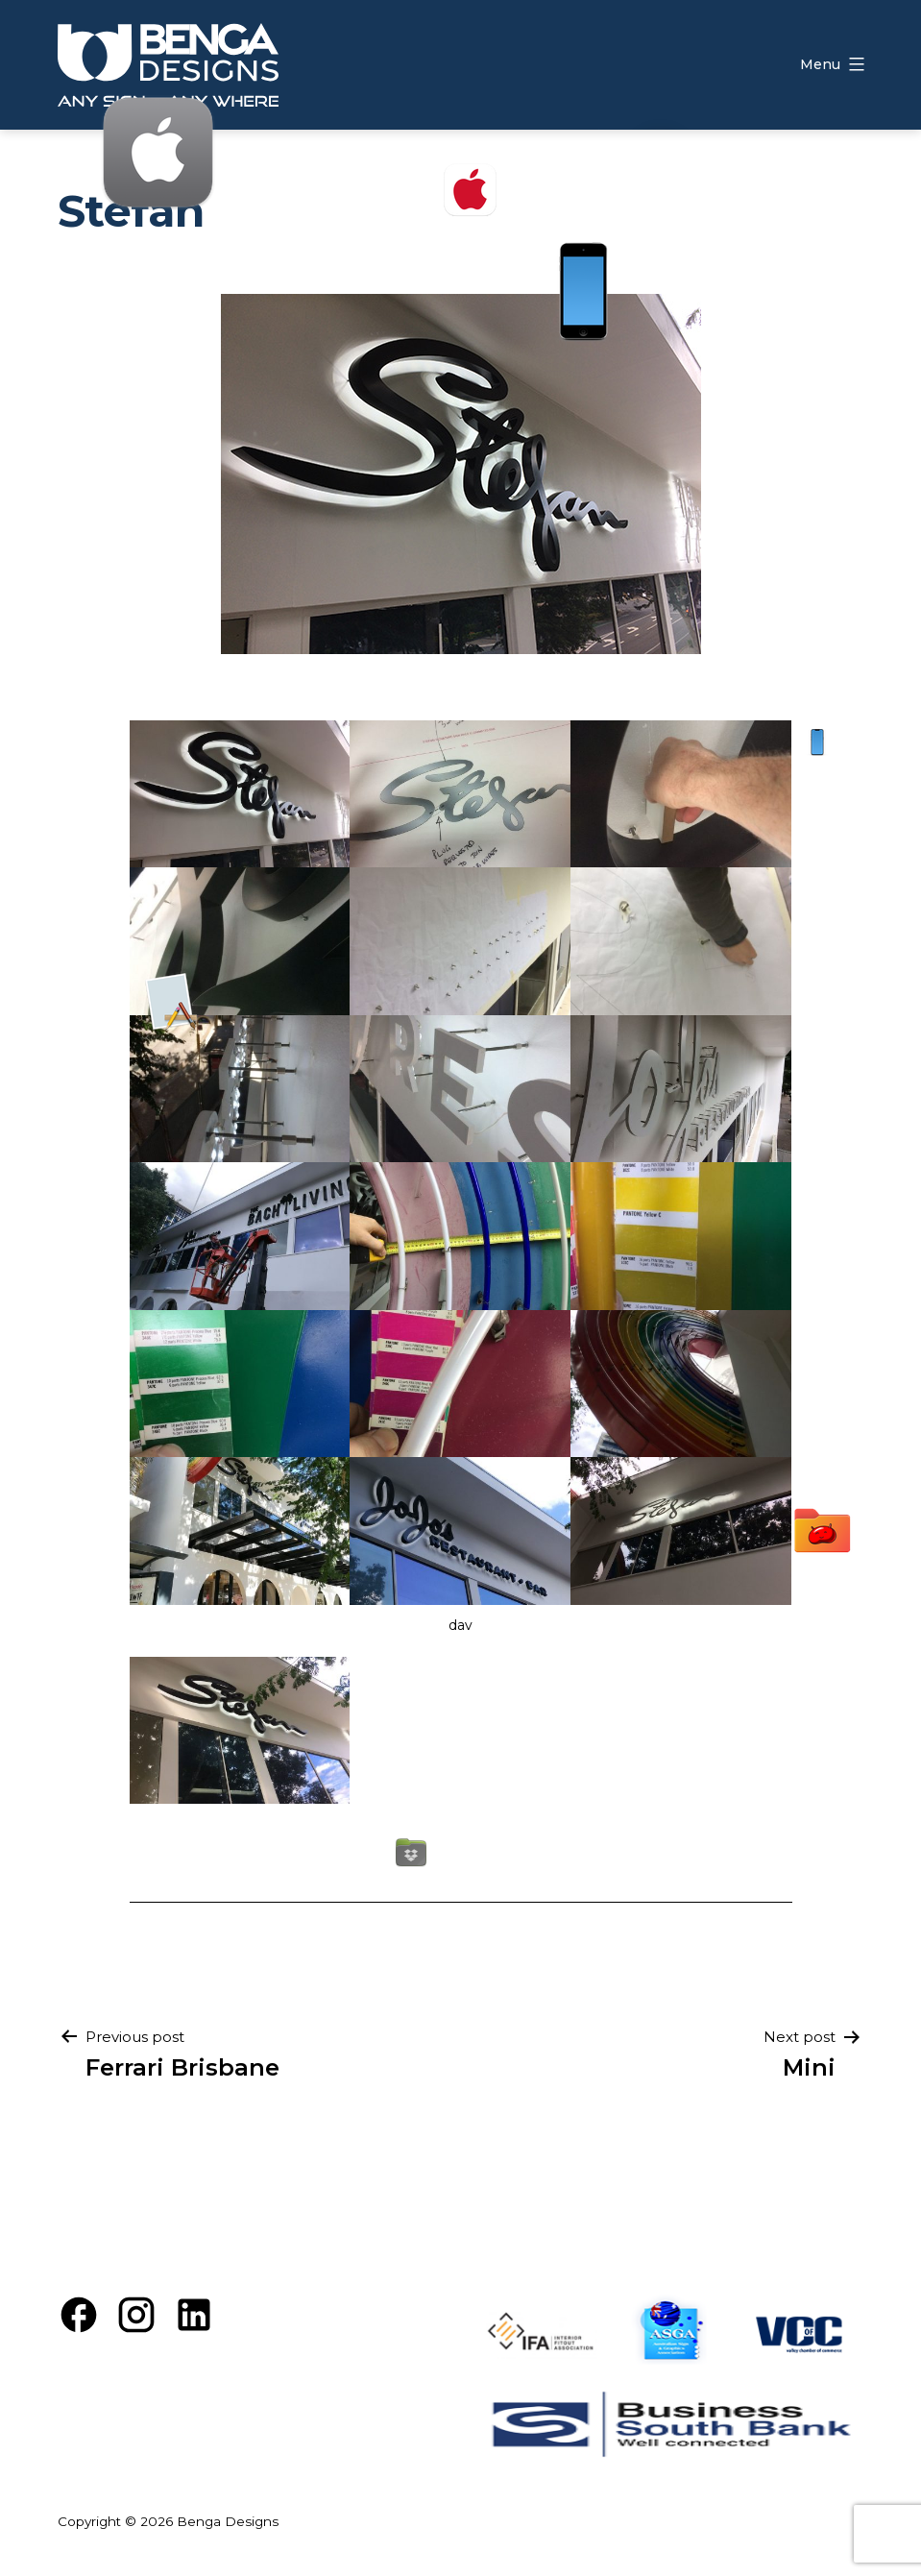 Image resolution: width=921 pixels, height=2576 pixels. I want to click on generic application icon for unidentified apps, so click(169, 1002).